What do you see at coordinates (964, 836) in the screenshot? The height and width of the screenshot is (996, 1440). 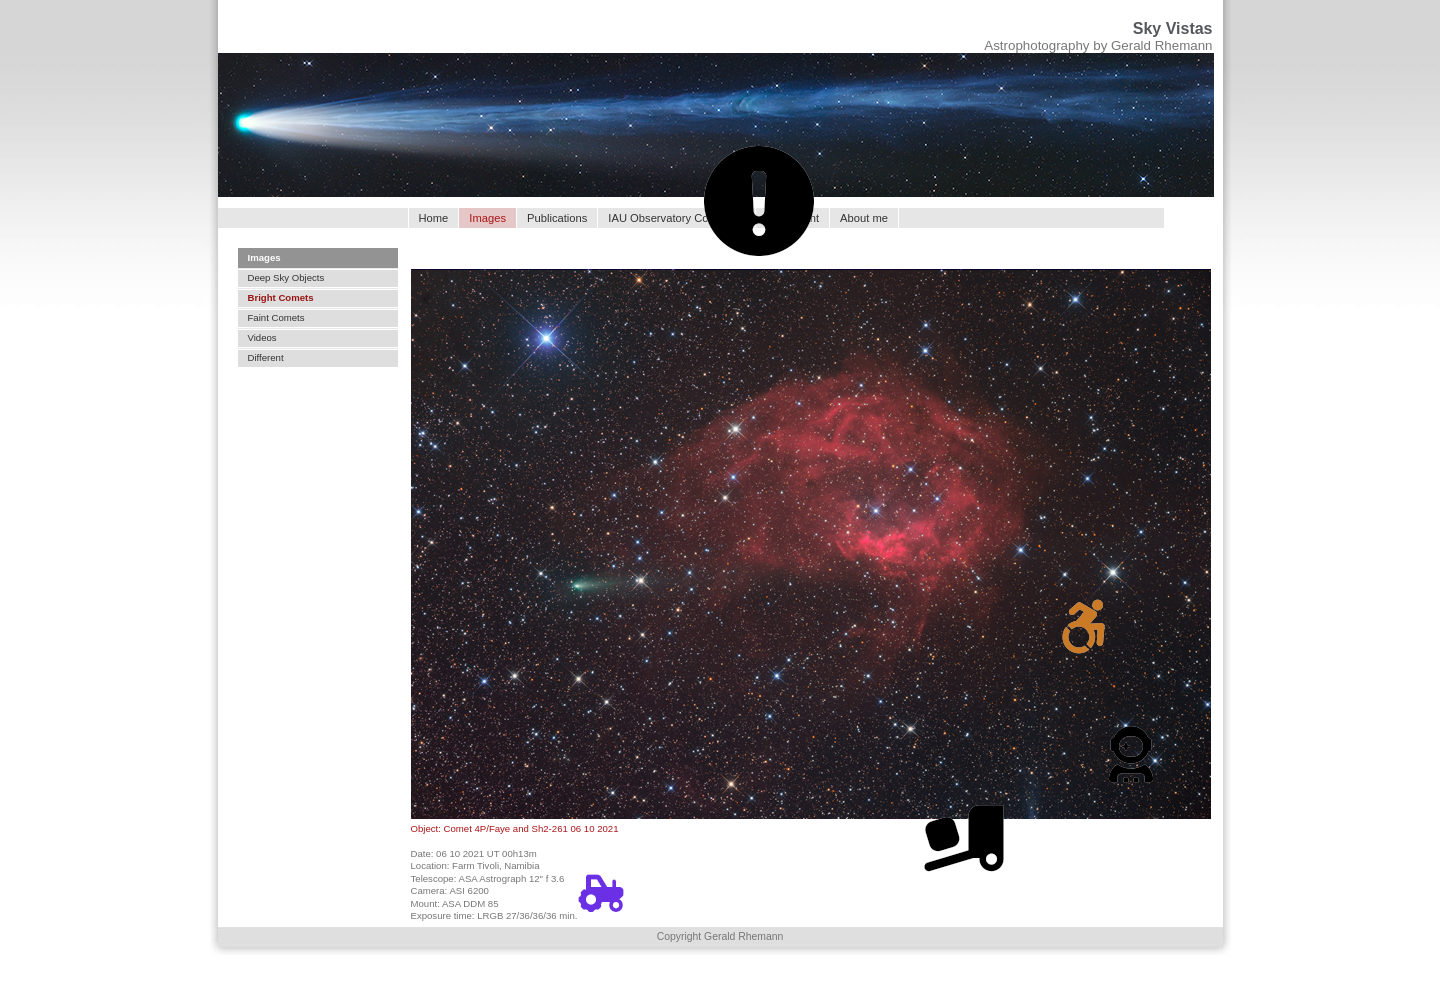 I see `indicates order is being loaded for delivery` at bounding box center [964, 836].